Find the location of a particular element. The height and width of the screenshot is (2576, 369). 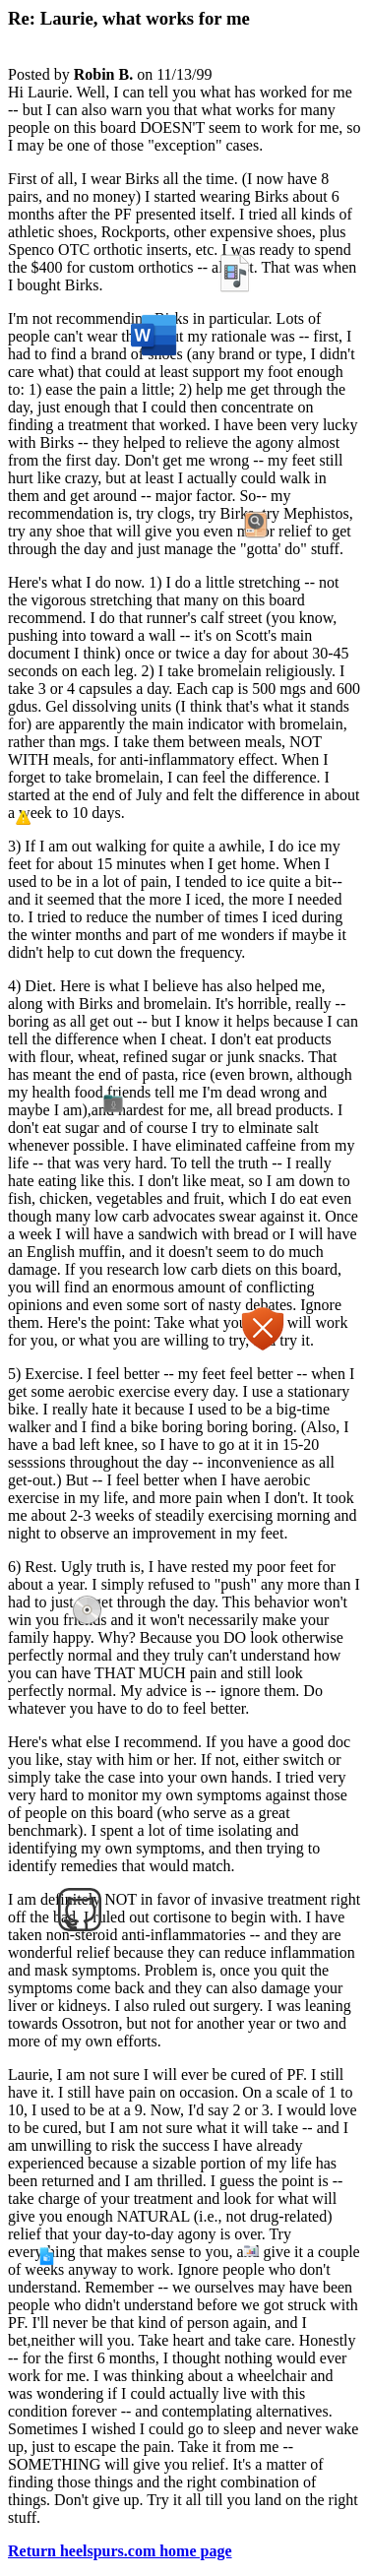

open GitHub Desktop application is located at coordinates (80, 1910).